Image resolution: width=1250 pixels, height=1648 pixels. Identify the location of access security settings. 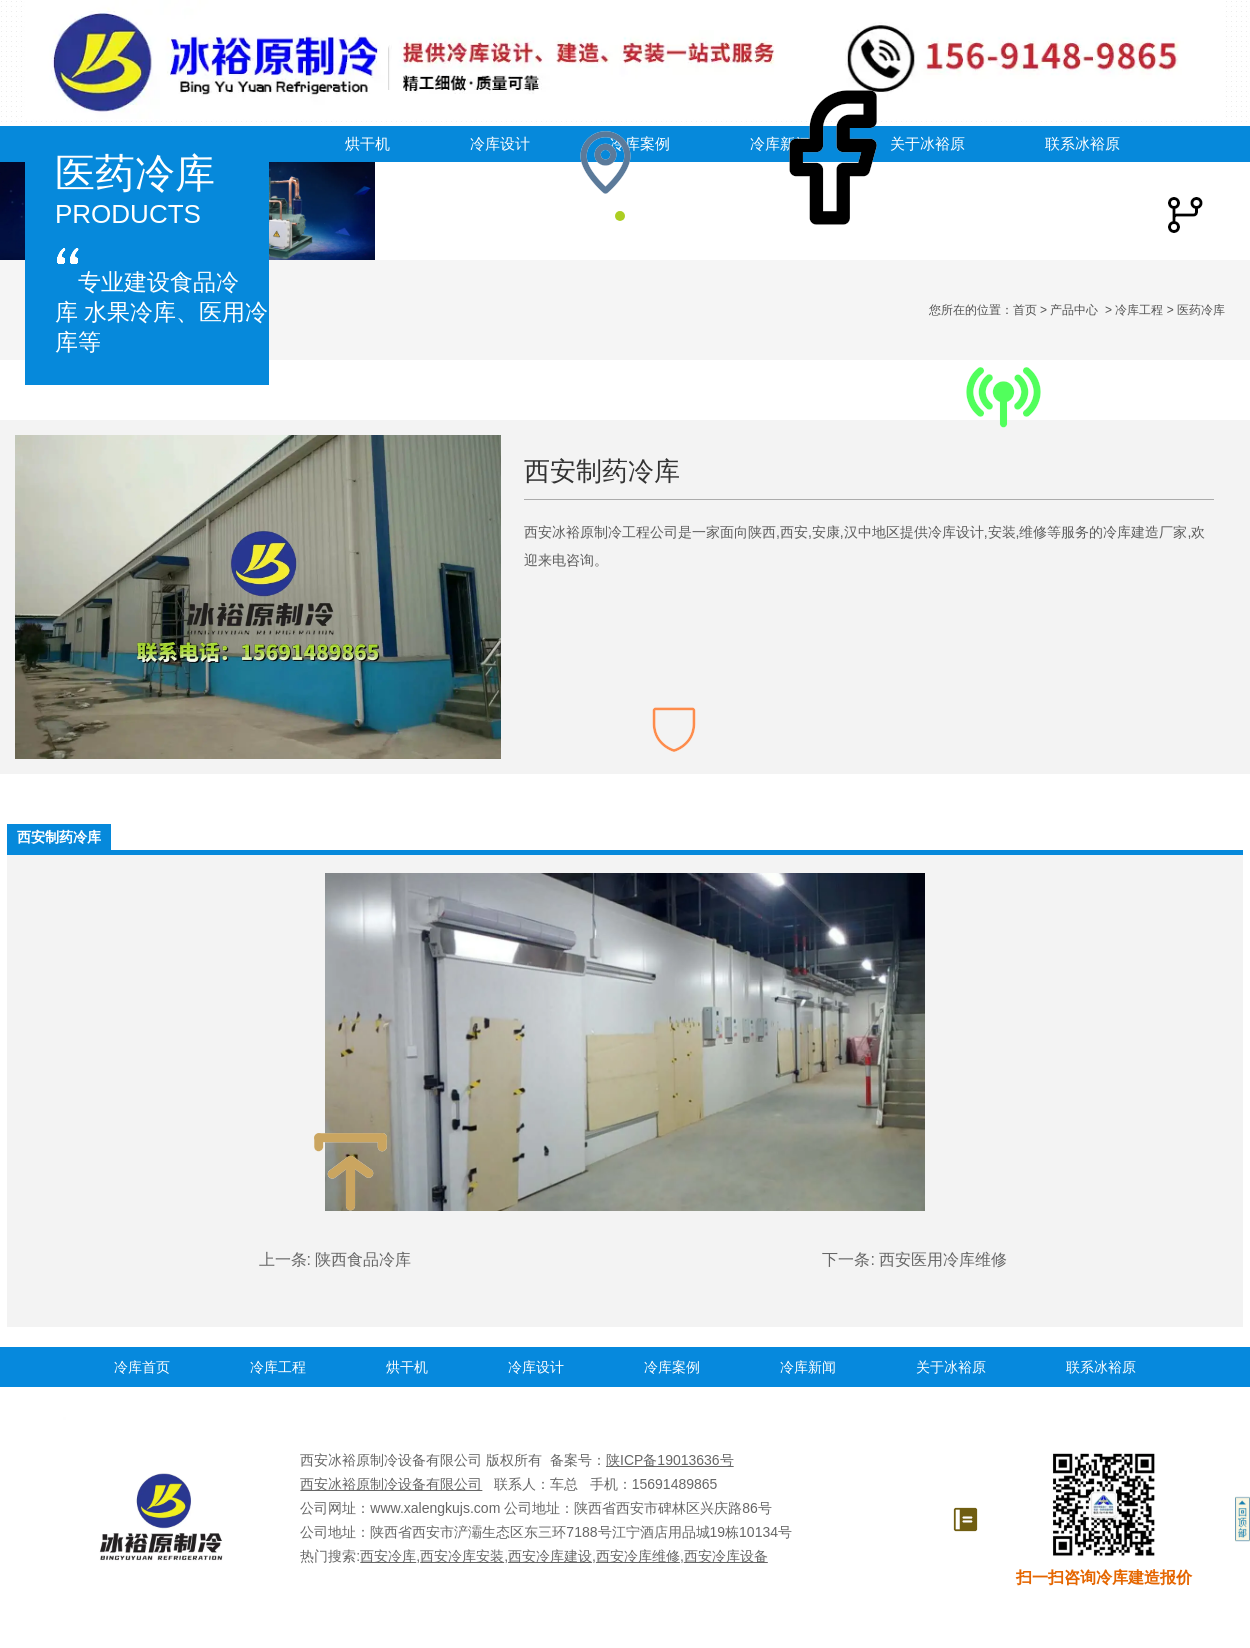
(674, 727).